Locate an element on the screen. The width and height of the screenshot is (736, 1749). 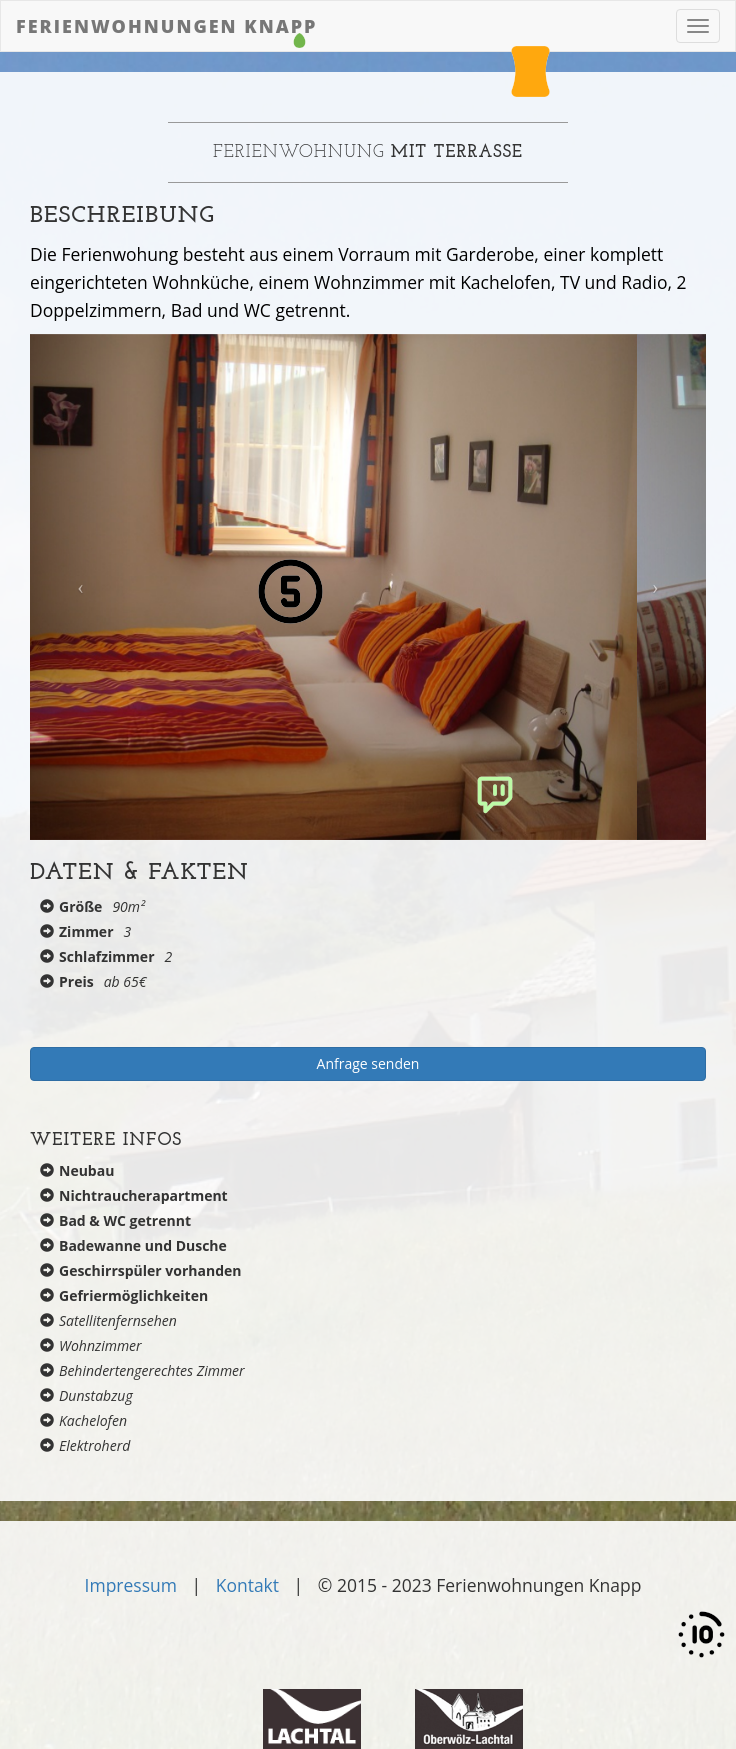
set a 10-second timer or countdown is located at coordinates (701, 1634).